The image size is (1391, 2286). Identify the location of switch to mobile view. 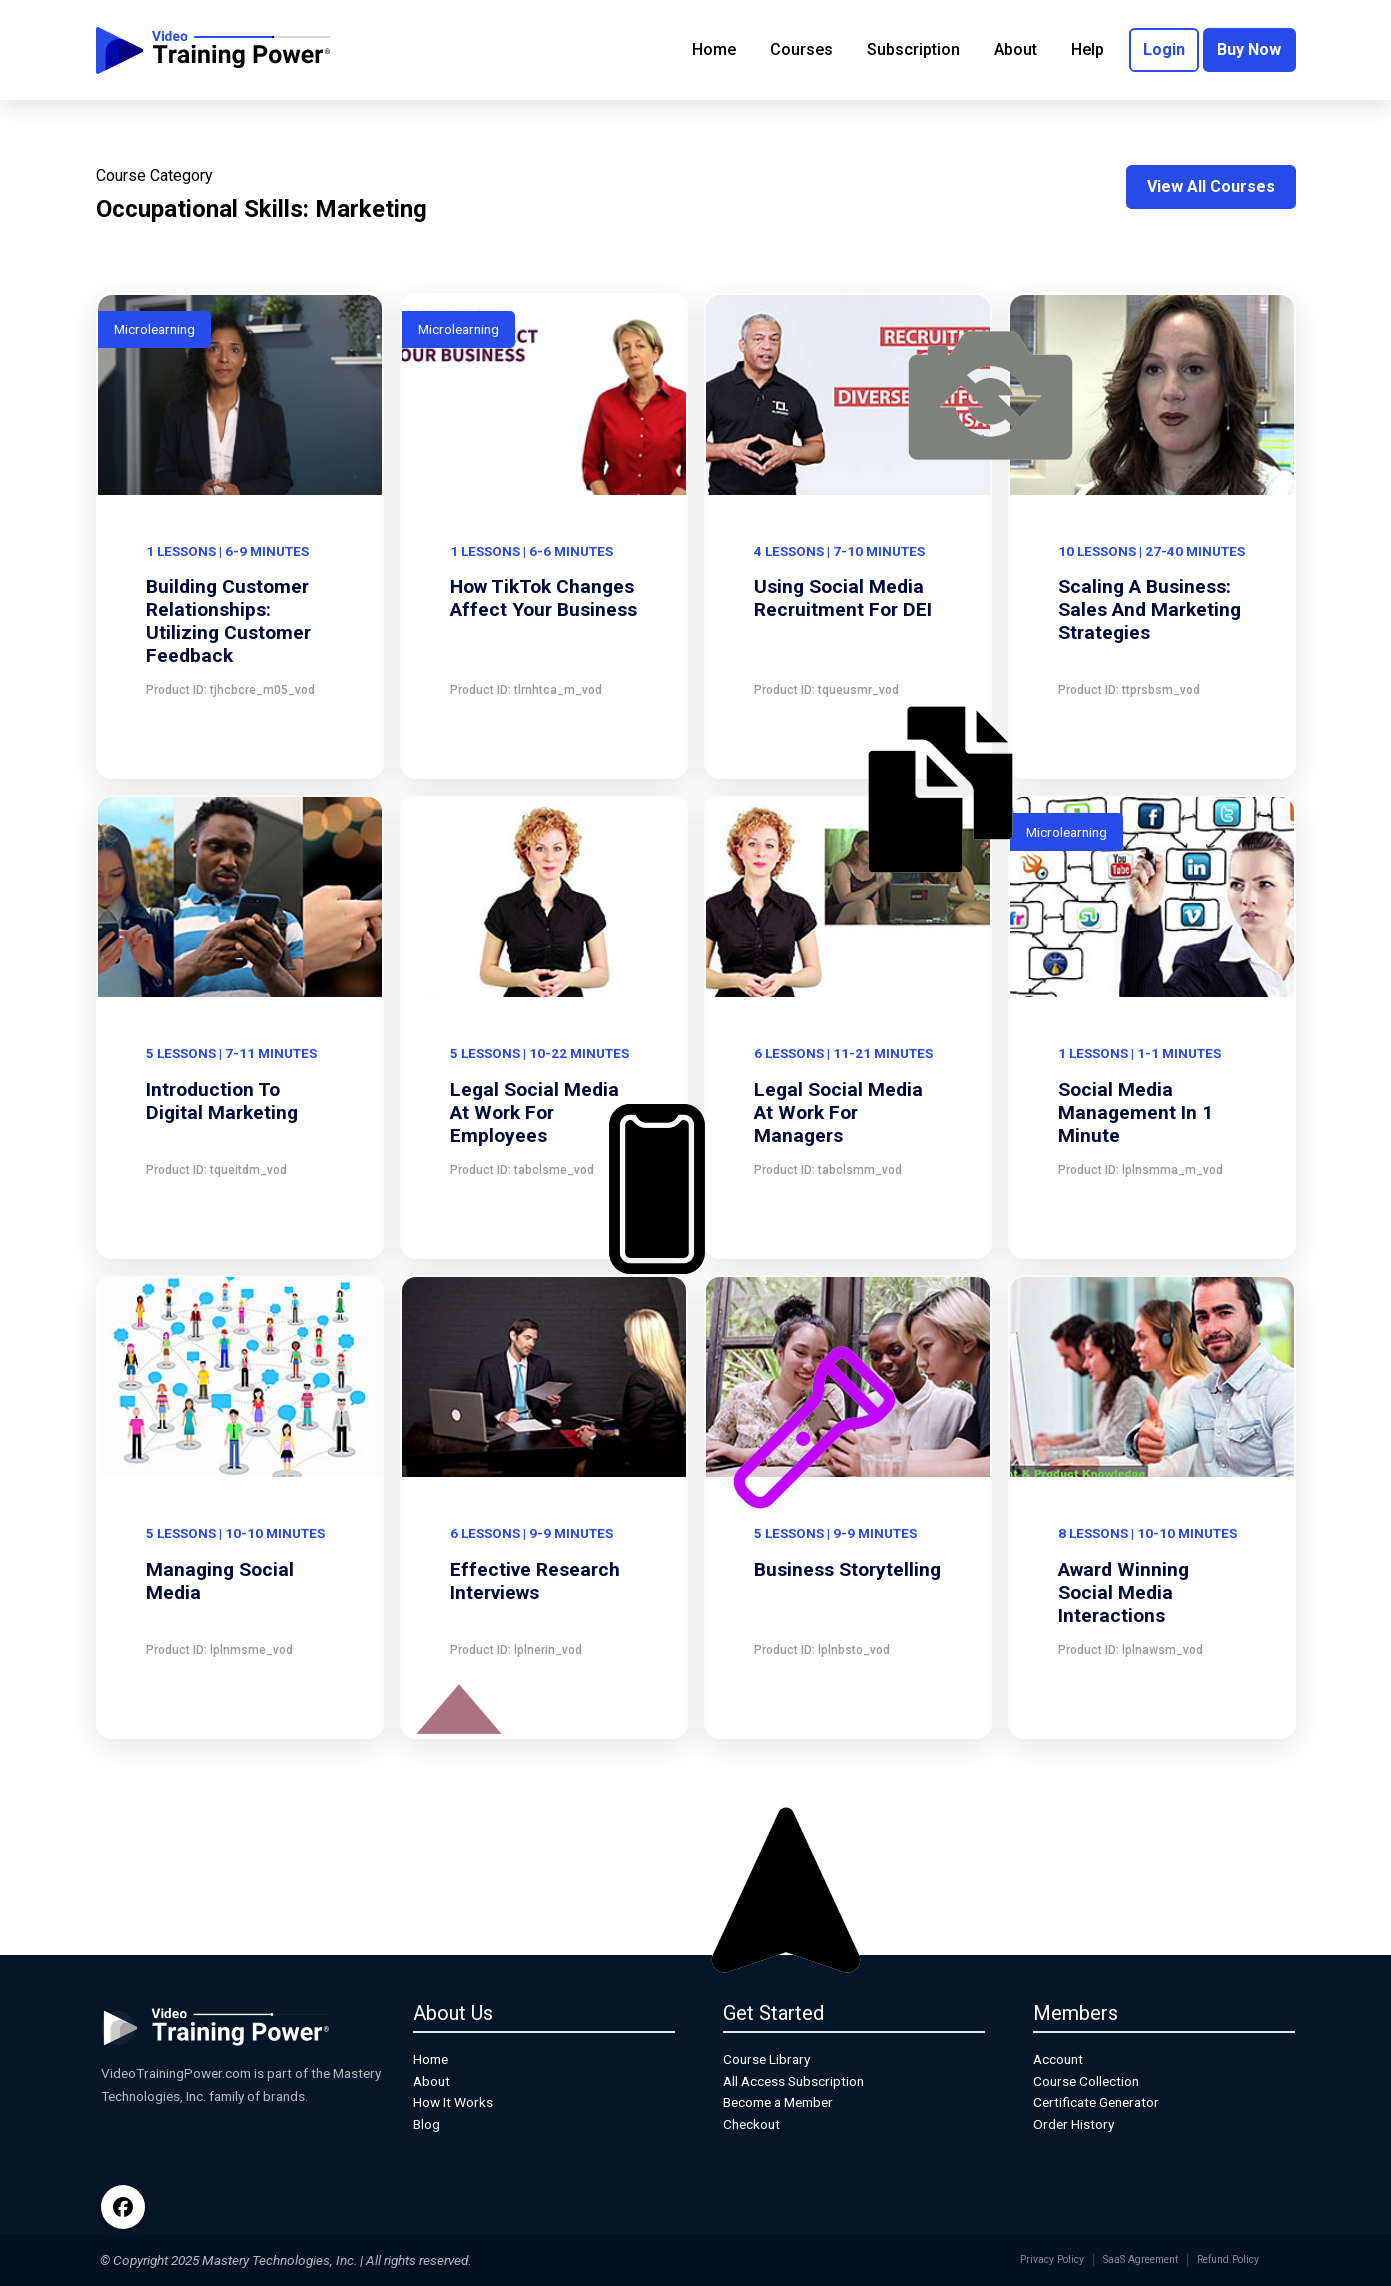
(657, 1189).